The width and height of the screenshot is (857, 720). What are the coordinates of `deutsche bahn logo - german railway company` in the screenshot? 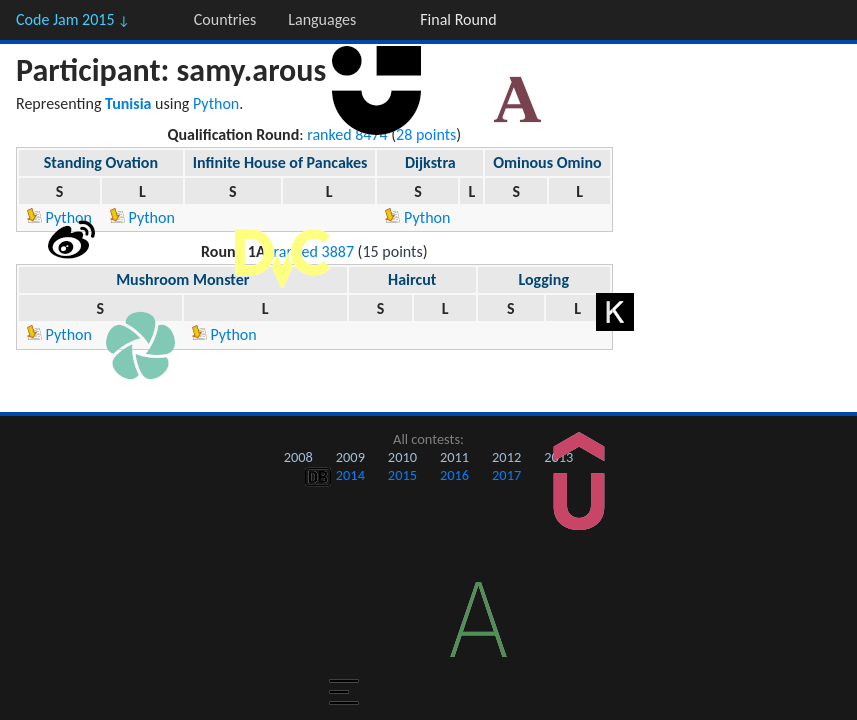 It's located at (318, 477).